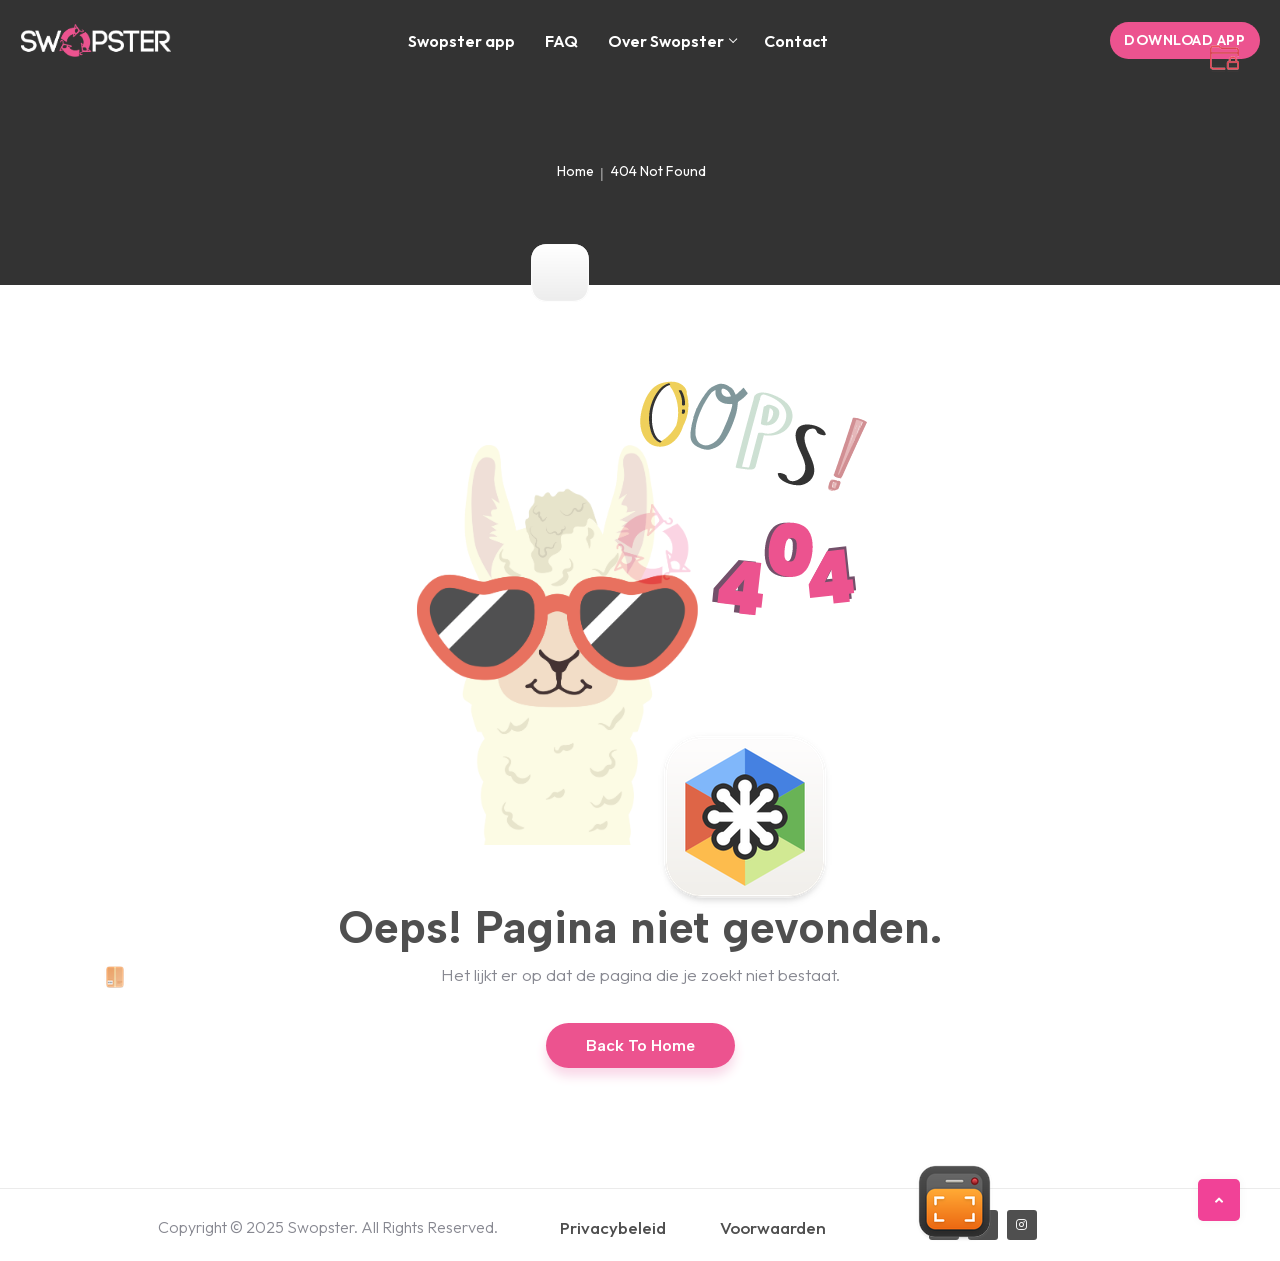  What do you see at coordinates (954, 1201) in the screenshot?
I see `open peek app for quick file previews` at bounding box center [954, 1201].